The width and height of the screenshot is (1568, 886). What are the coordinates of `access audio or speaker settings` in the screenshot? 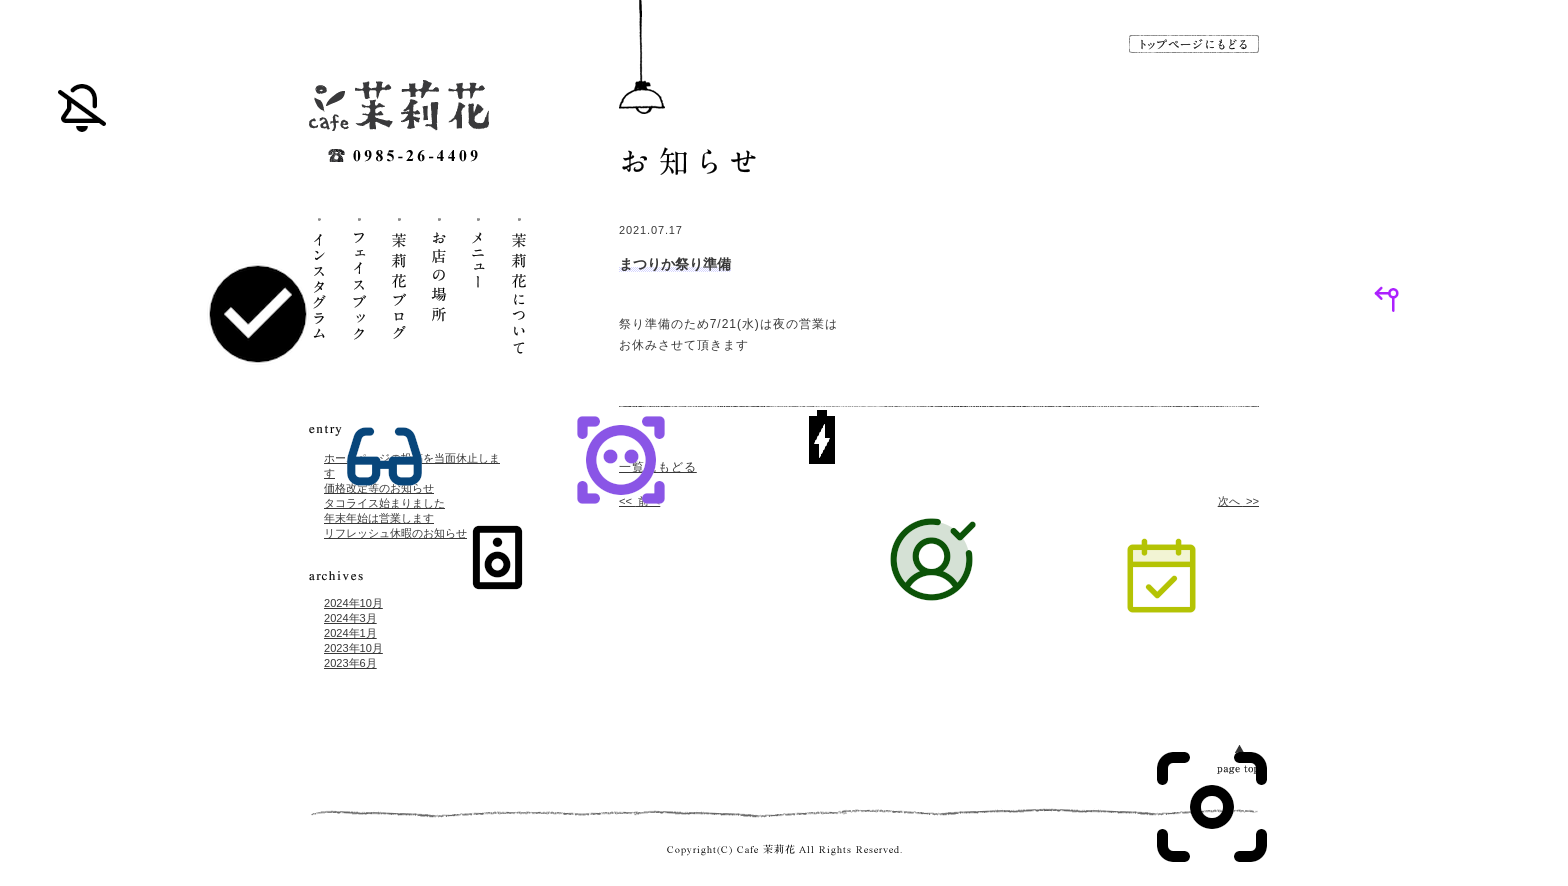 It's located at (497, 557).